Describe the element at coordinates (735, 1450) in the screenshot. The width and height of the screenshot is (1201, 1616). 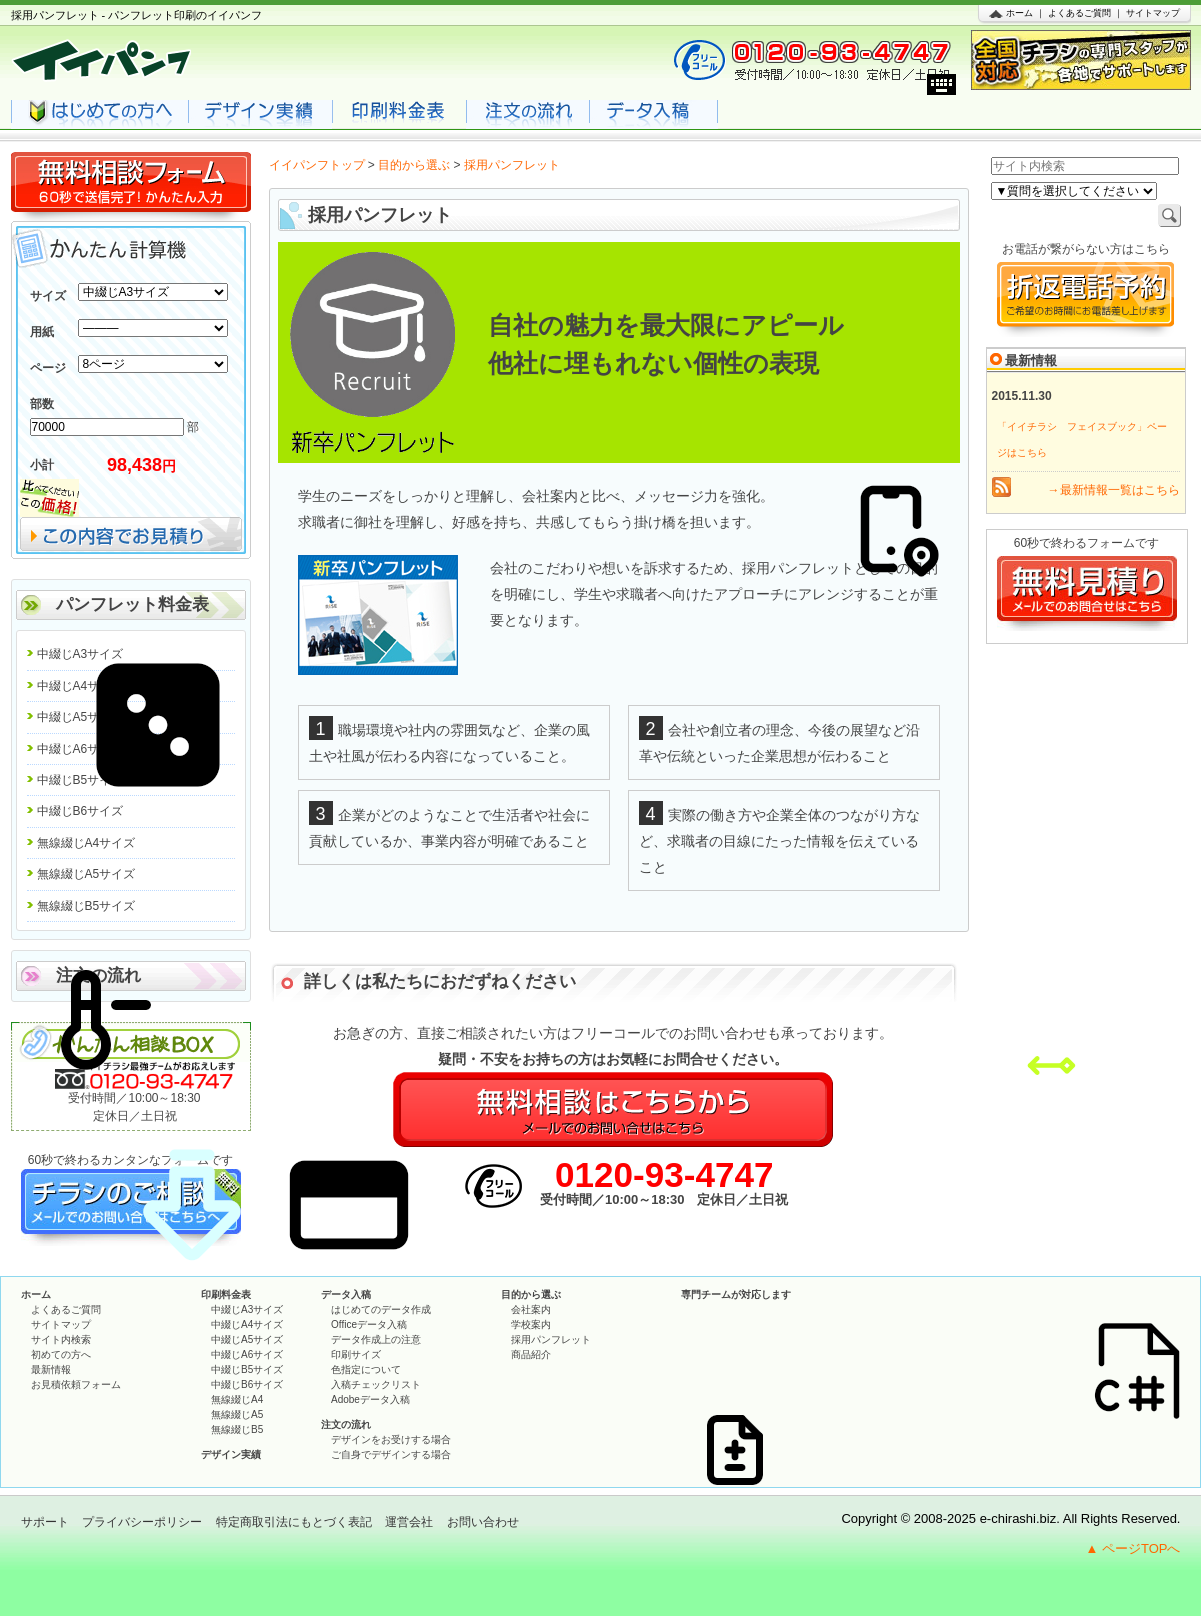
I see `view file differences or changes` at that location.